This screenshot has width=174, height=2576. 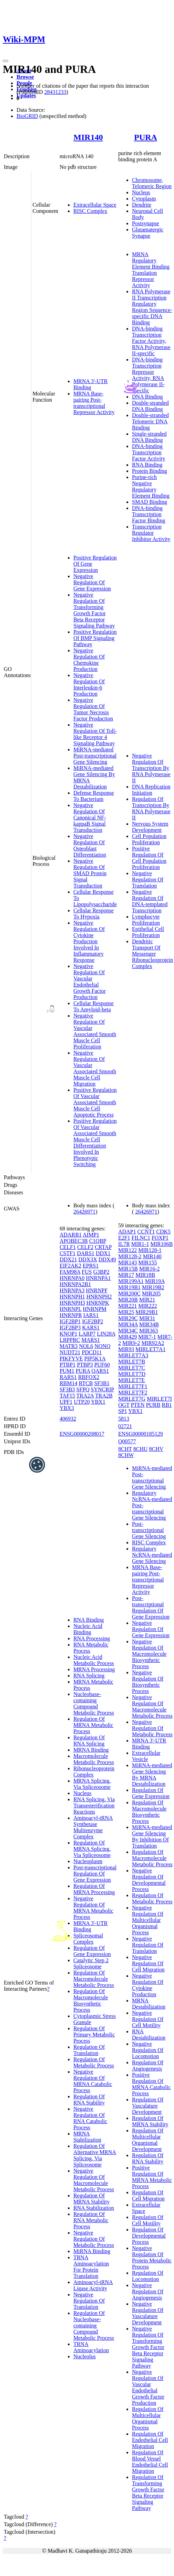 I want to click on cobra or snake character icon in a game interface, so click(x=62, y=1931).